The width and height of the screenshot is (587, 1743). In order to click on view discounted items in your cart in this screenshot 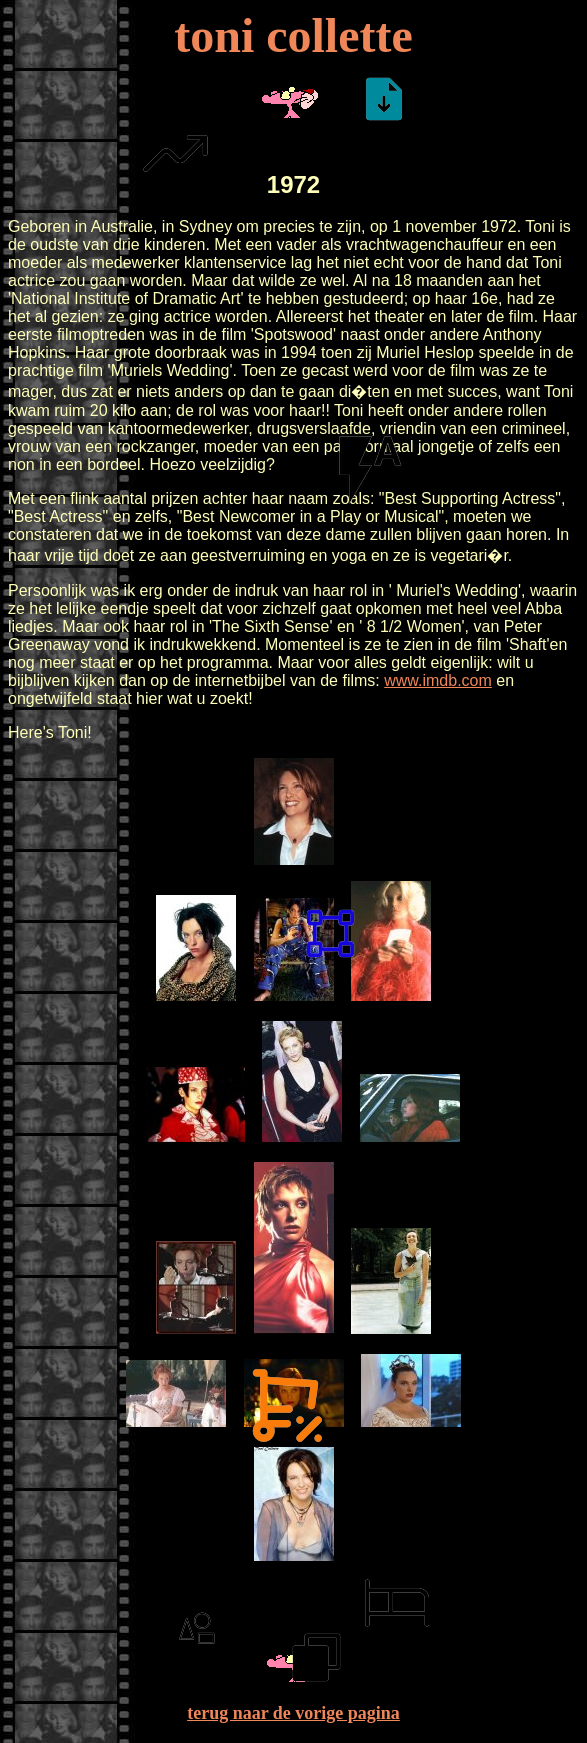, I will do `click(285, 1405)`.